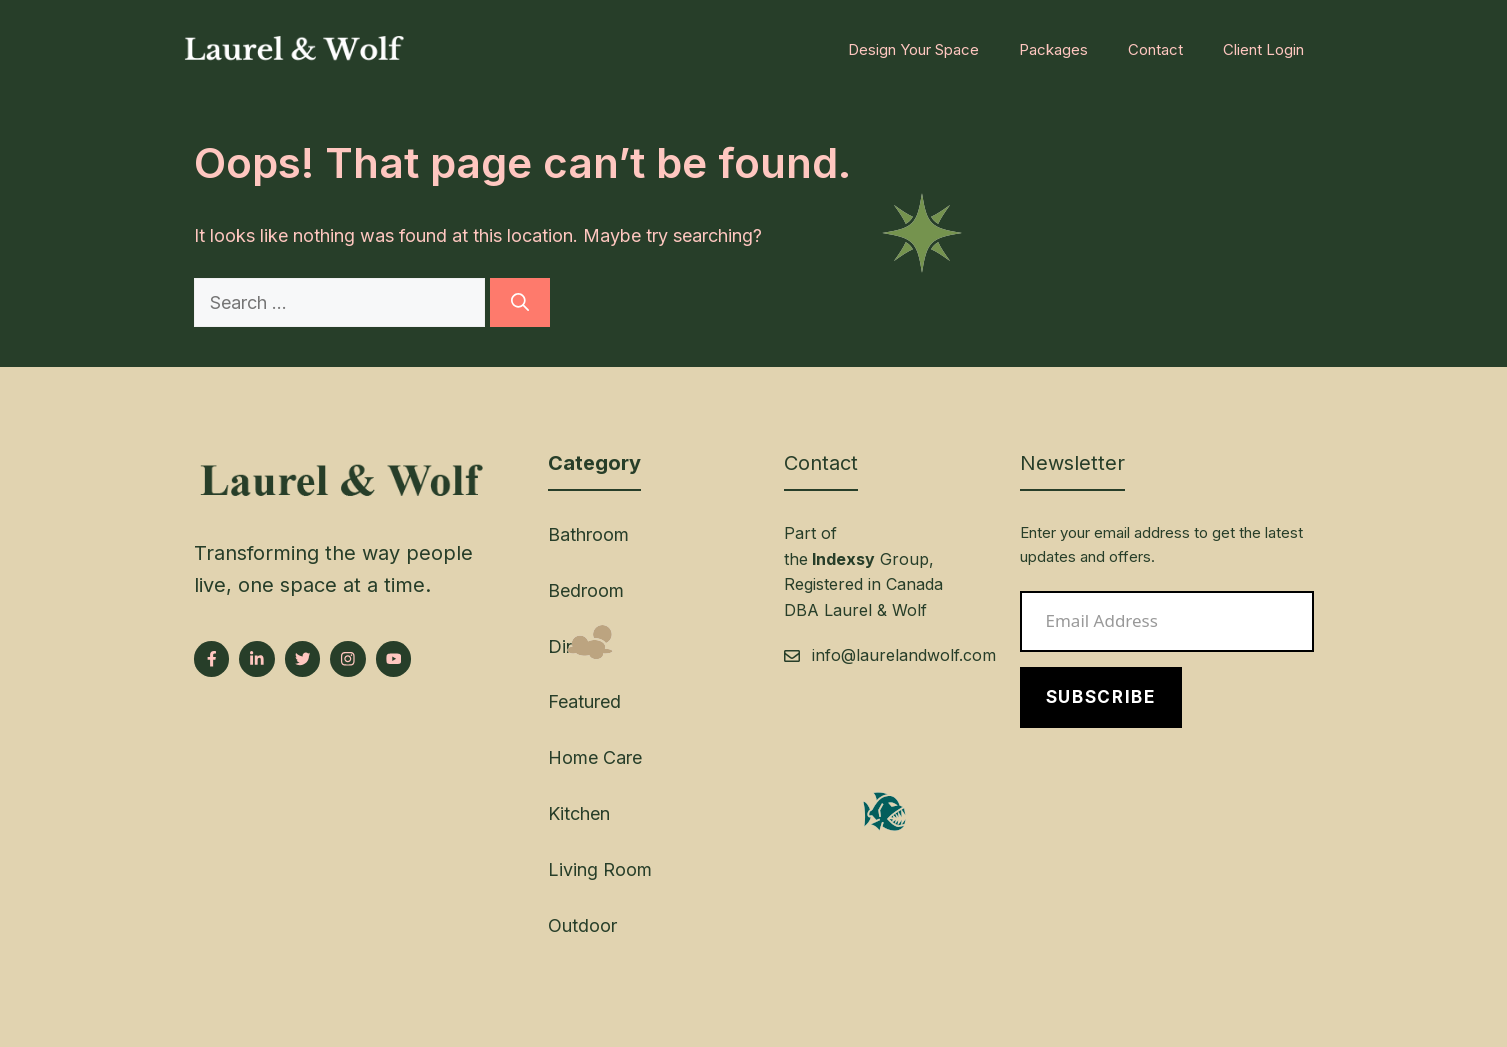  I want to click on view current weather conditions, so click(590, 643).